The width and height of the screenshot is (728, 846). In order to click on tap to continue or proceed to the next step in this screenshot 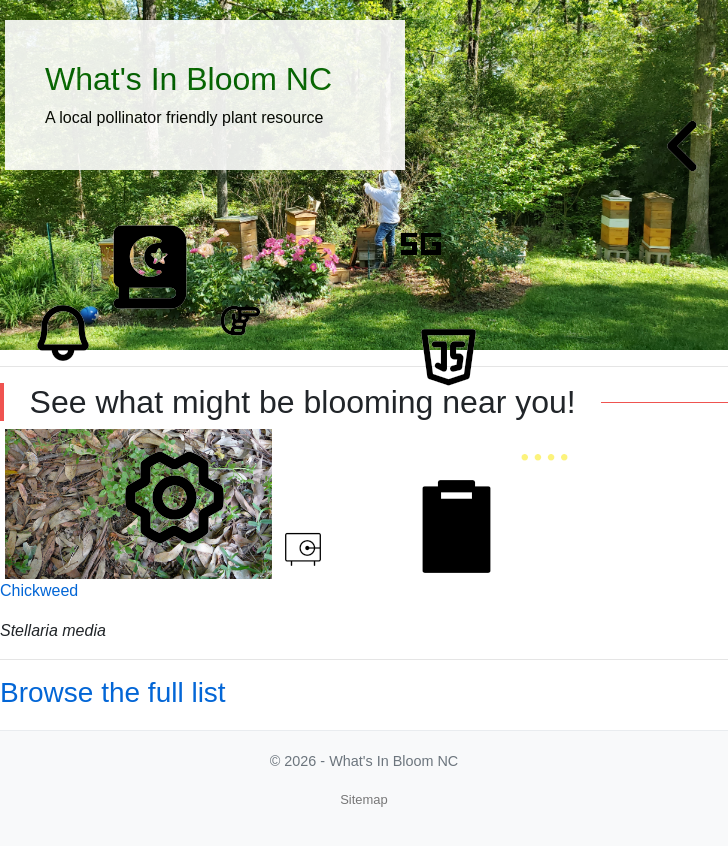, I will do `click(240, 320)`.